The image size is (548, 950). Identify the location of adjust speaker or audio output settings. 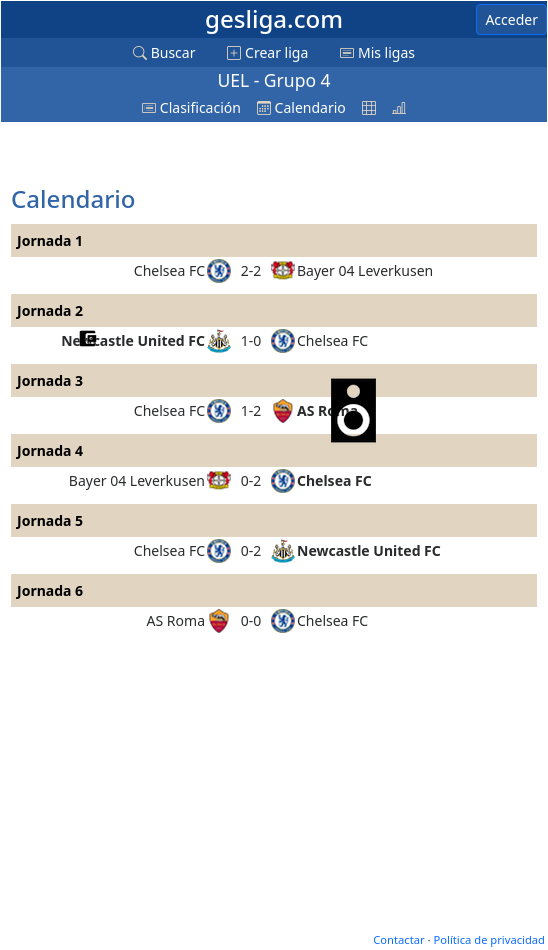
(353, 410).